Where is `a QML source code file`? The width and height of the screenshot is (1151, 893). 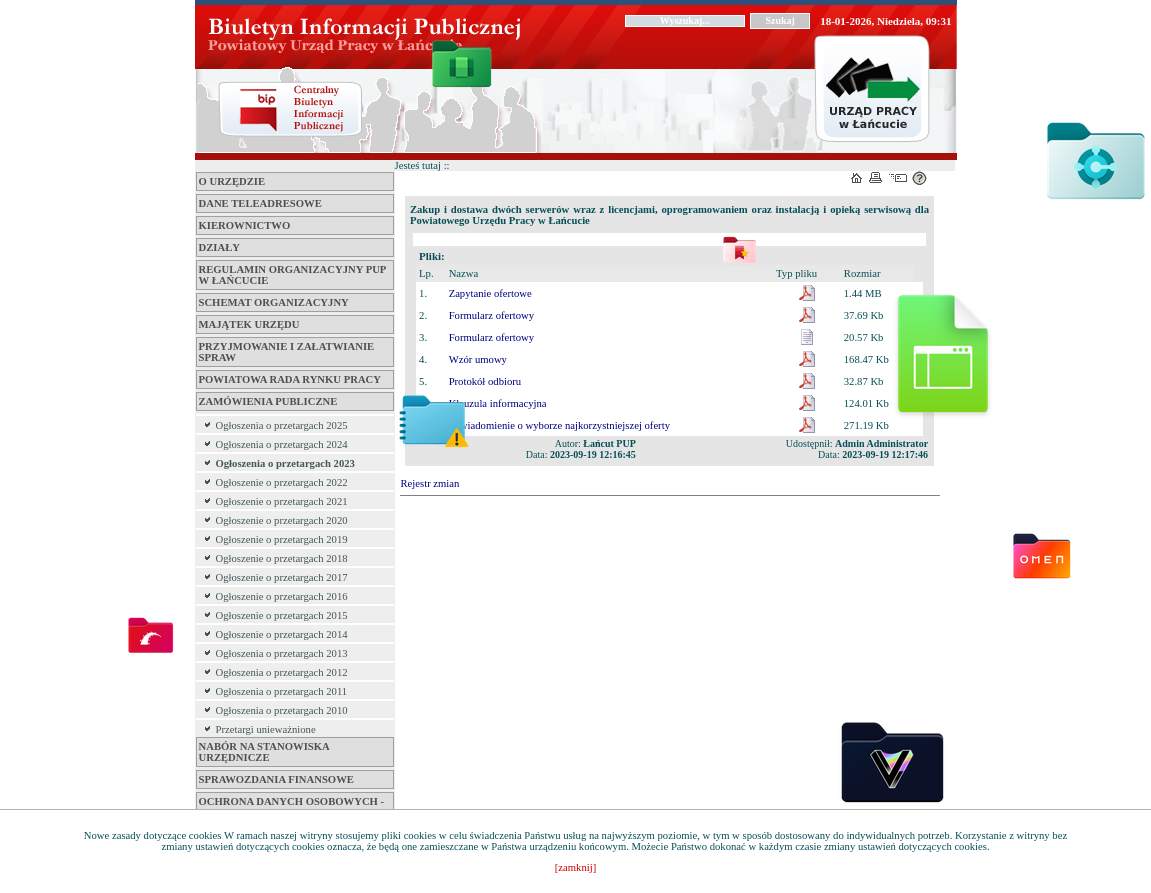
a QML source code file is located at coordinates (943, 356).